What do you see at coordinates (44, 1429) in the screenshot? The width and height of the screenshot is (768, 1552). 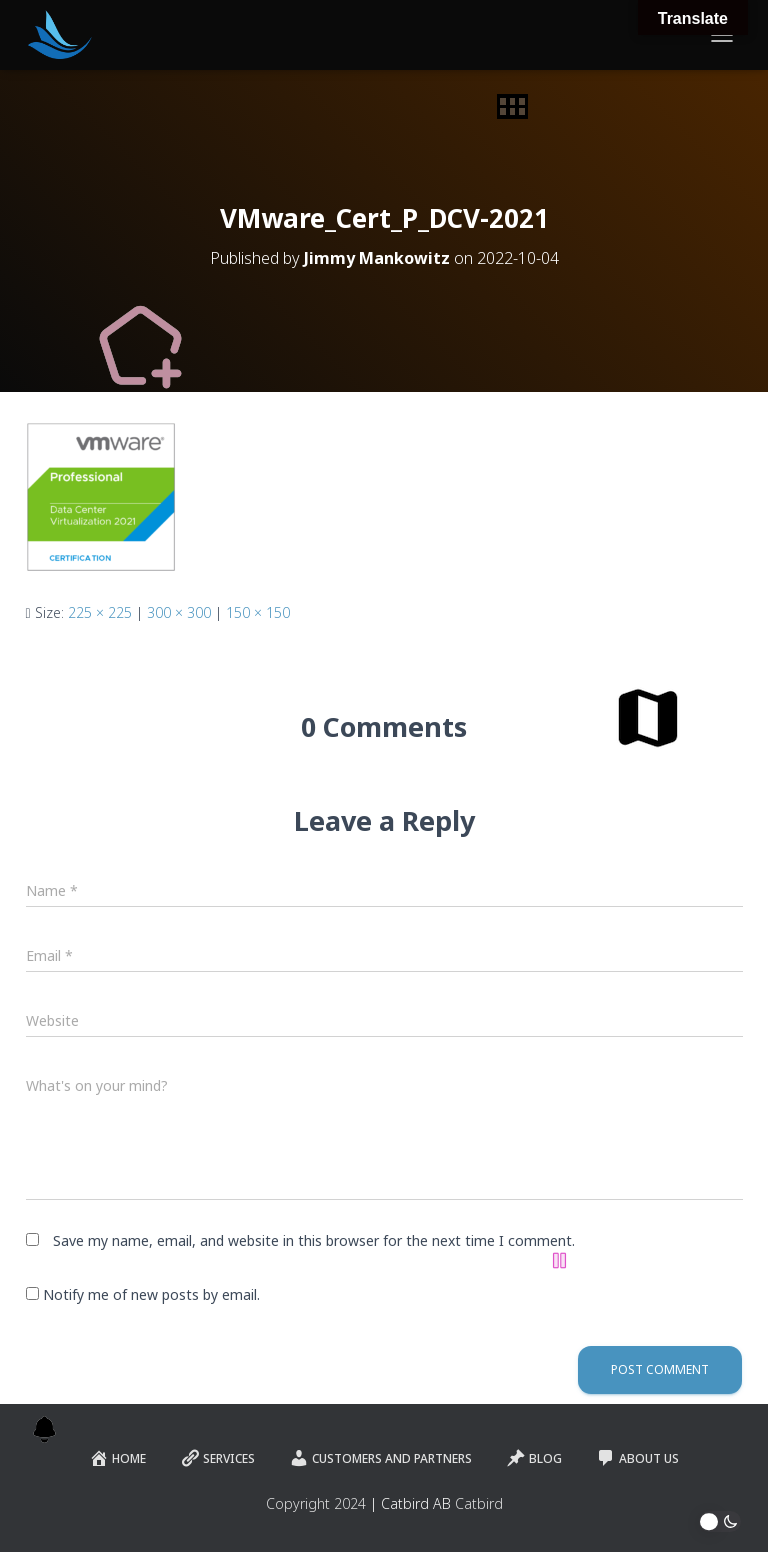 I see `view notifications` at bounding box center [44, 1429].